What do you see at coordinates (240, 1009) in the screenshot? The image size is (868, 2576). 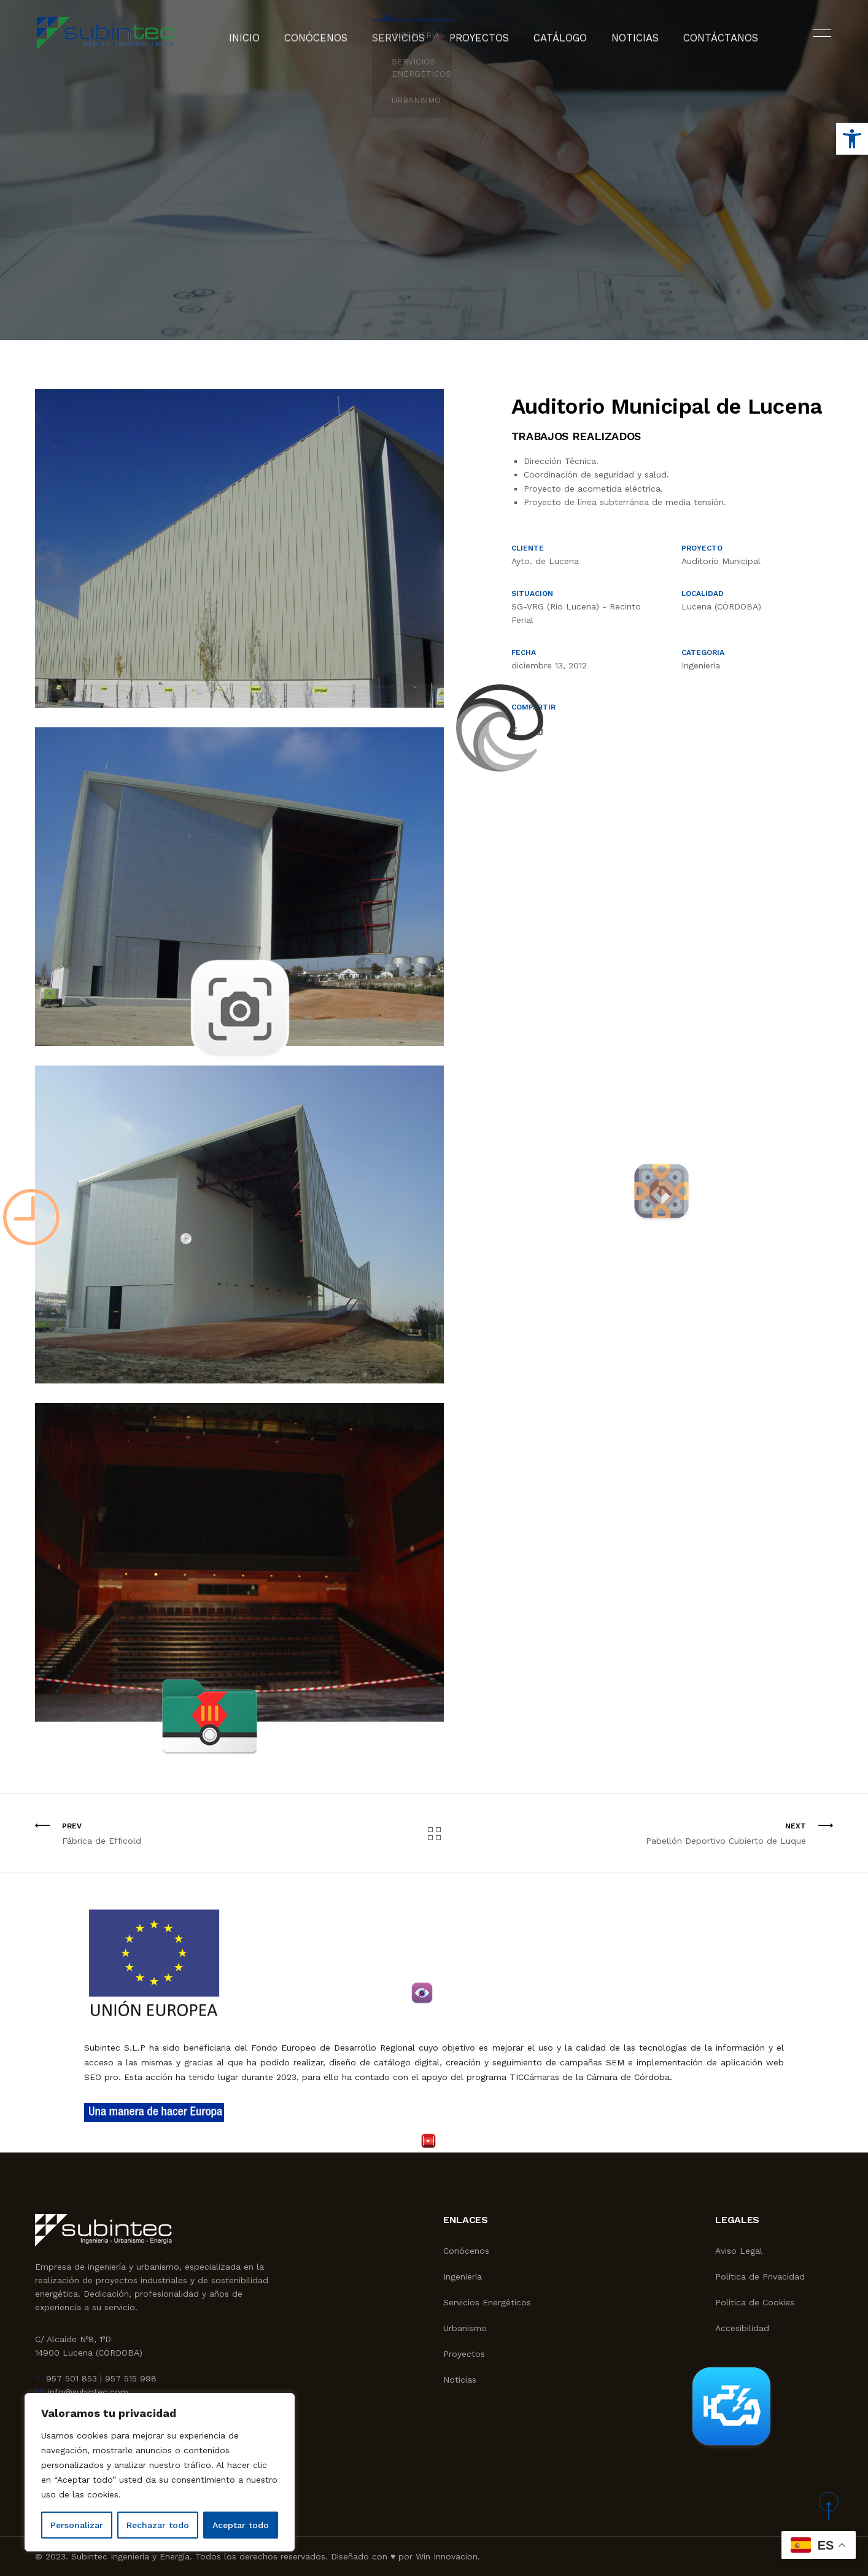 I see `open the screenshot capture tool` at bounding box center [240, 1009].